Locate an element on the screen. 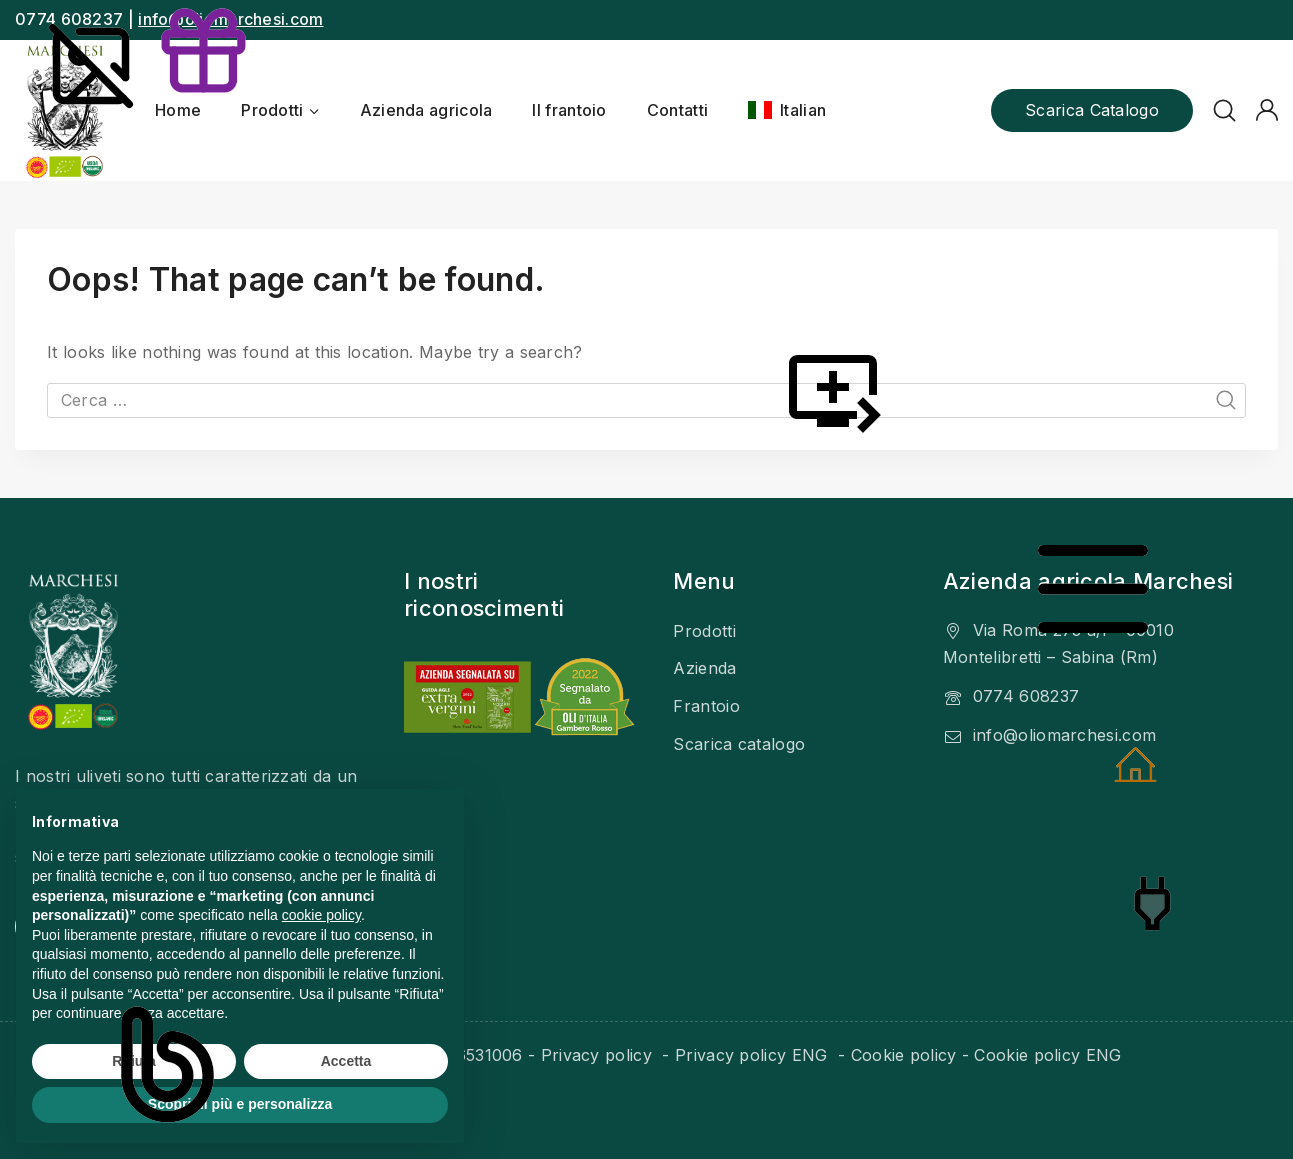 The width and height of the screenshot is (1293, 1159). indicates device is charging or connected to power is located at coordinates (1152, 903).